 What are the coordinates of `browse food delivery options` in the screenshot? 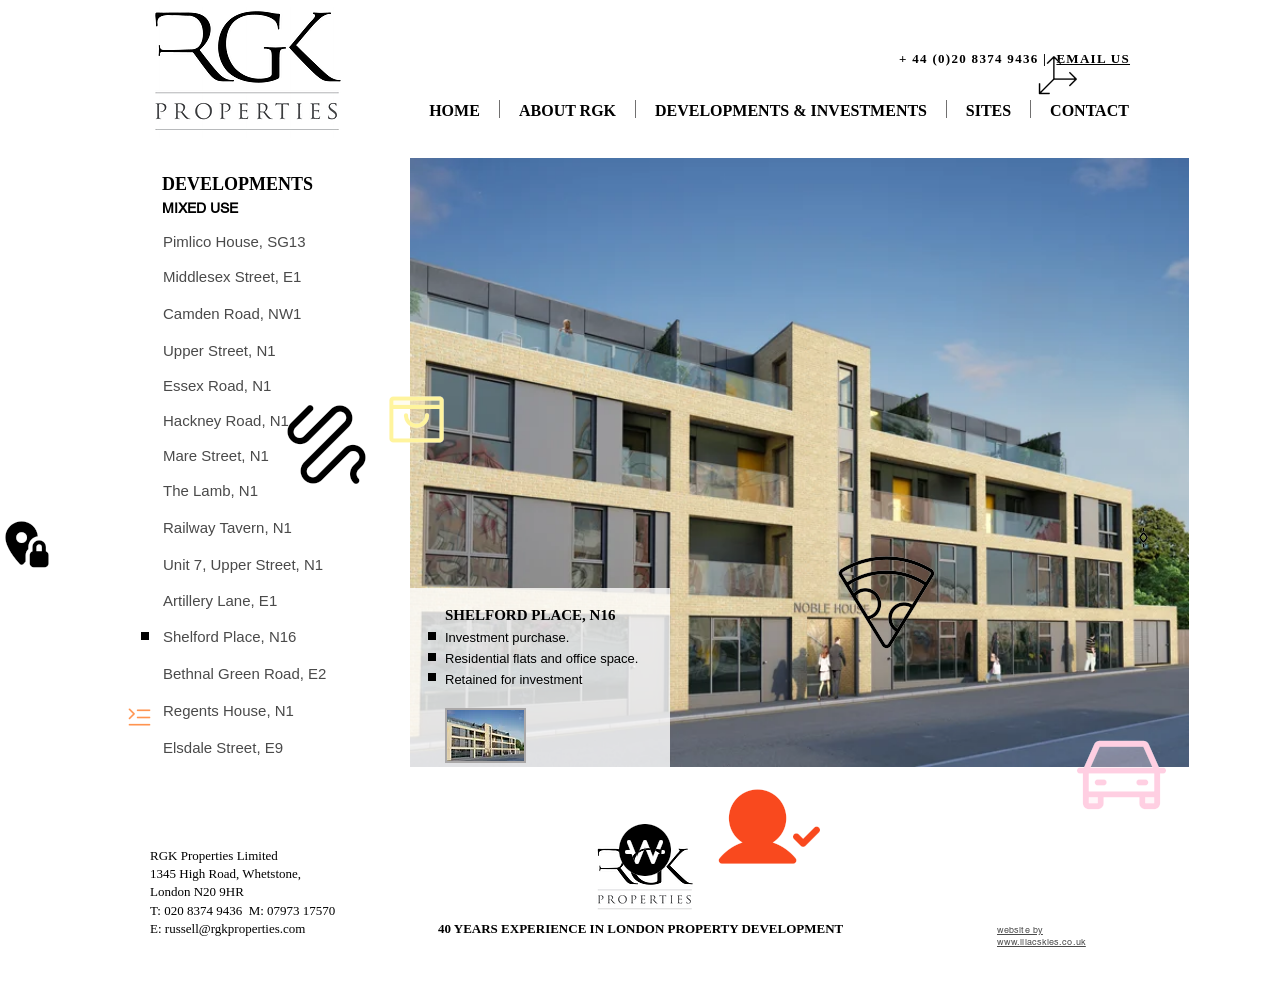 It's located at (886, 600).